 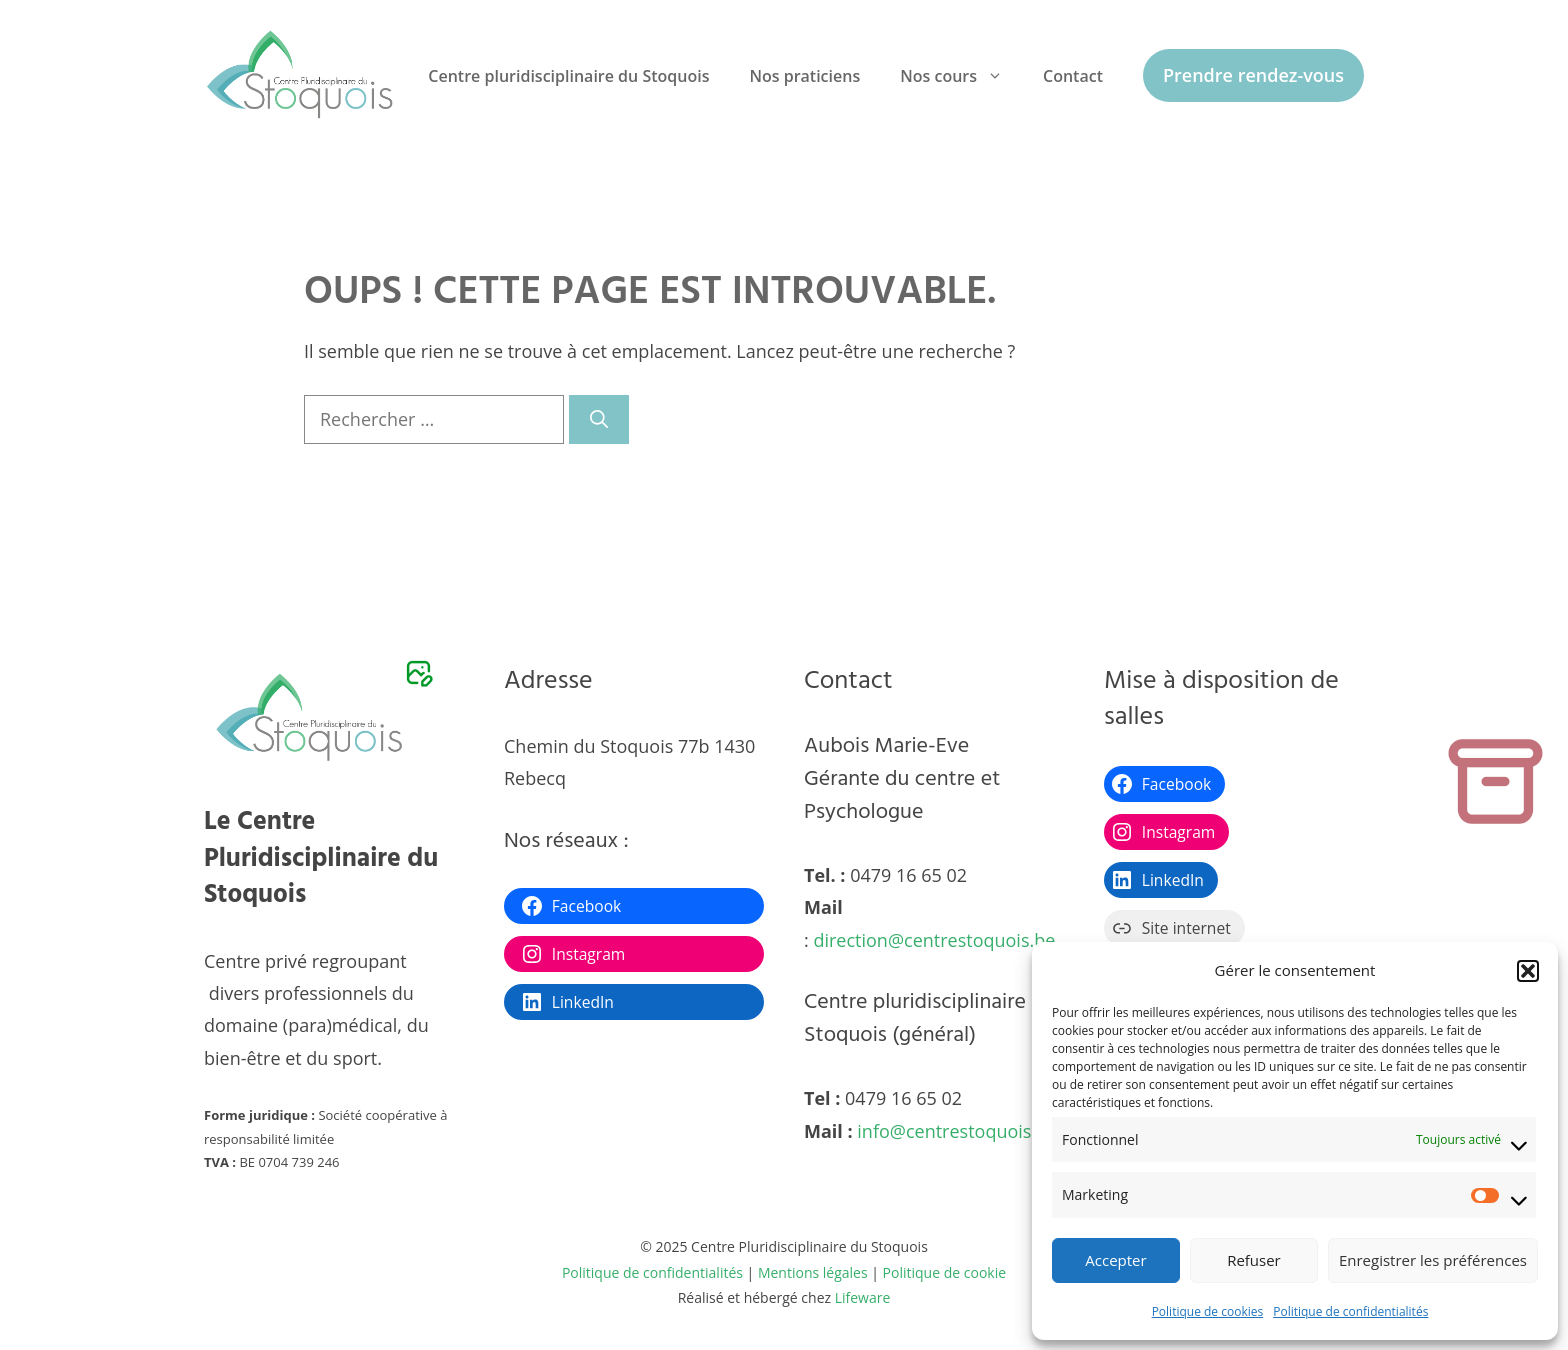 What do you see at coordinates (1495, 781) in the screenshot?
I see `archive this item` at bounding box center [1495, 781].